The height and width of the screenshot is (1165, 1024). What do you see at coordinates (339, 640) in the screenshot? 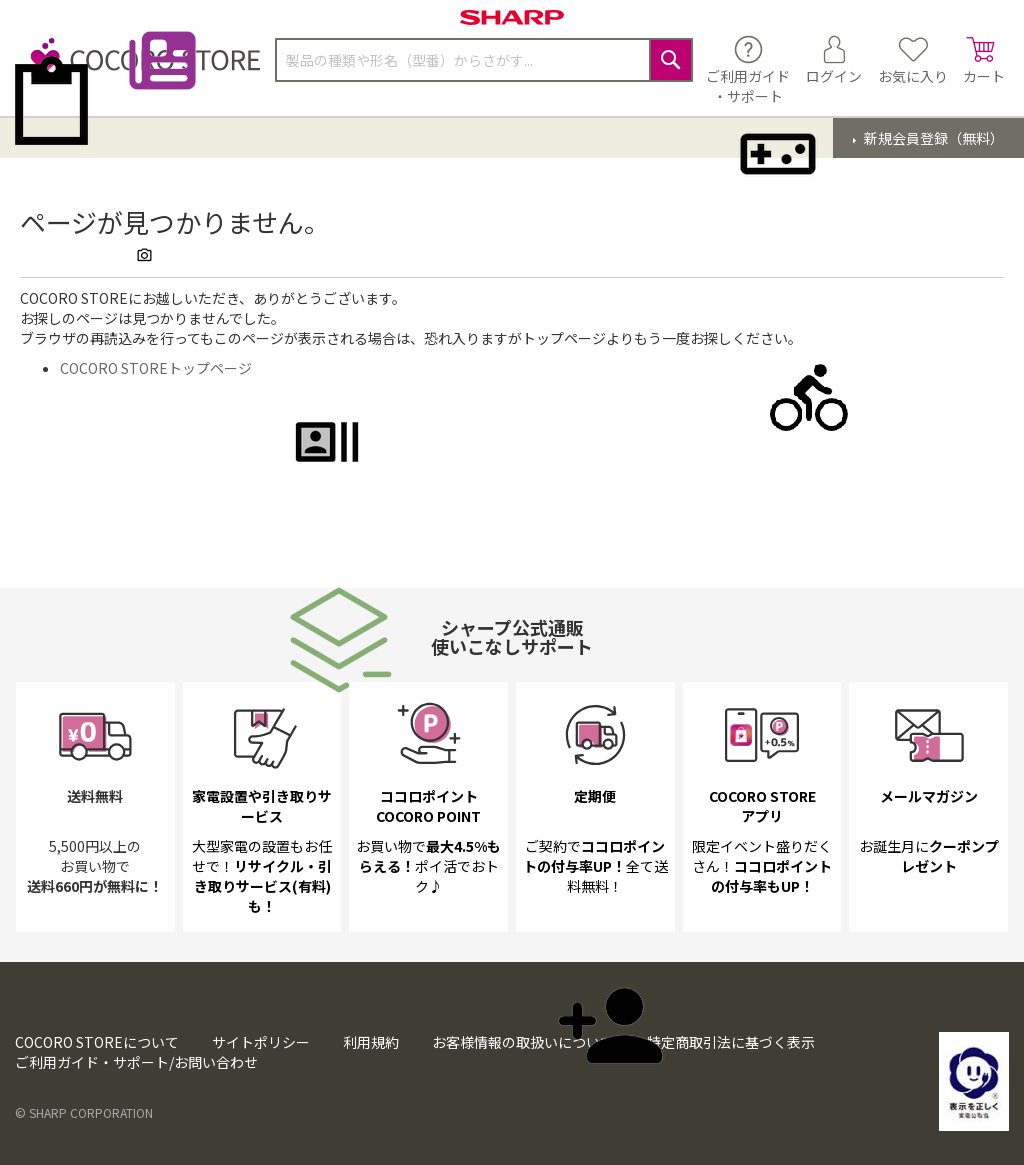
I see `remove a layer from the stack` at bounding box center [339, 640].